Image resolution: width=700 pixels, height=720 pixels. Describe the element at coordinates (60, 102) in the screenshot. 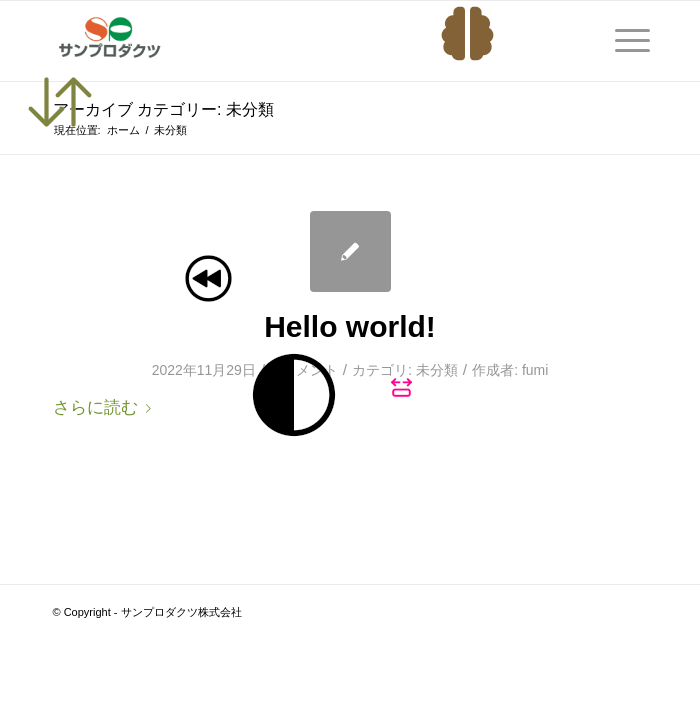

I see `swap or reorder items vertically` at that location.